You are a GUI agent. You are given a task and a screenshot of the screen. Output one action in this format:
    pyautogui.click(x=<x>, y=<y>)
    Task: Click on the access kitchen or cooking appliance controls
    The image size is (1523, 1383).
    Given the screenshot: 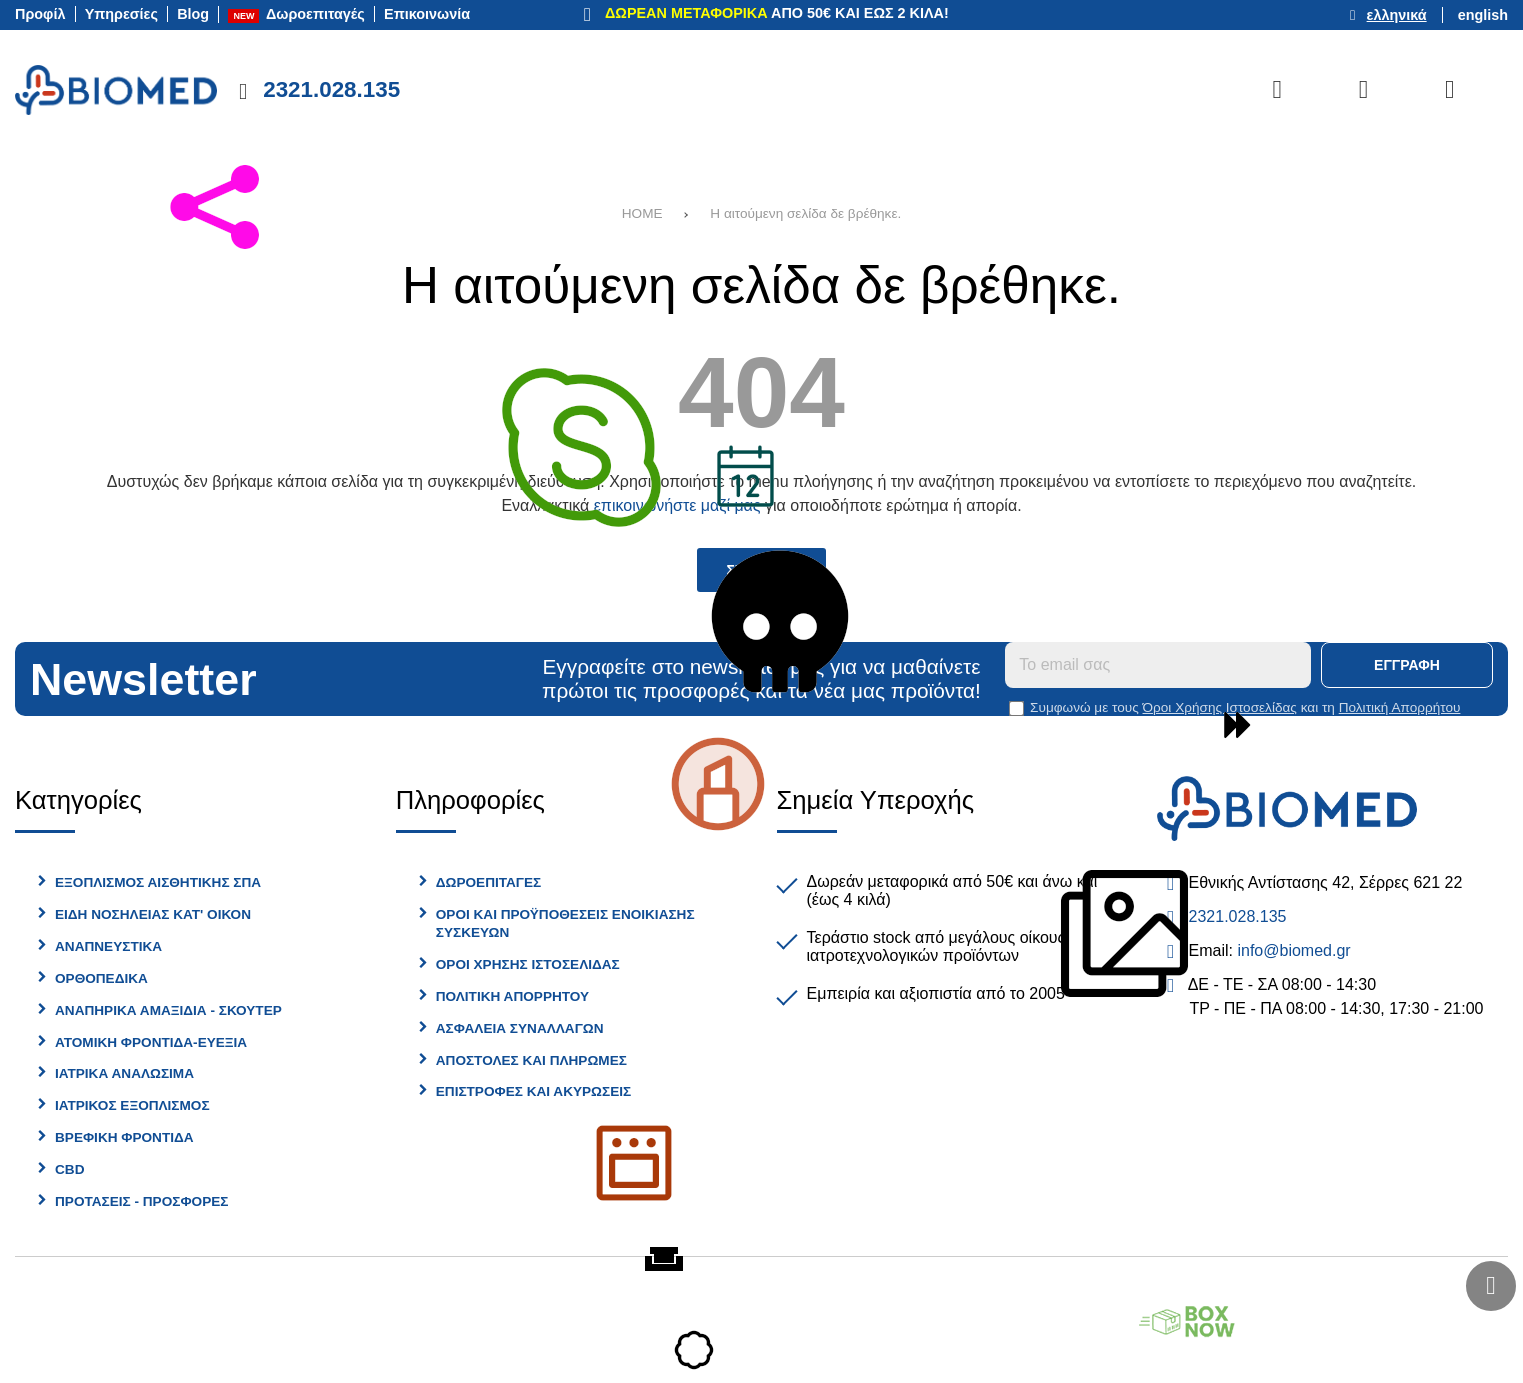 What is the action you would take?
    pyautogui.click(x=634, y=1163)
    